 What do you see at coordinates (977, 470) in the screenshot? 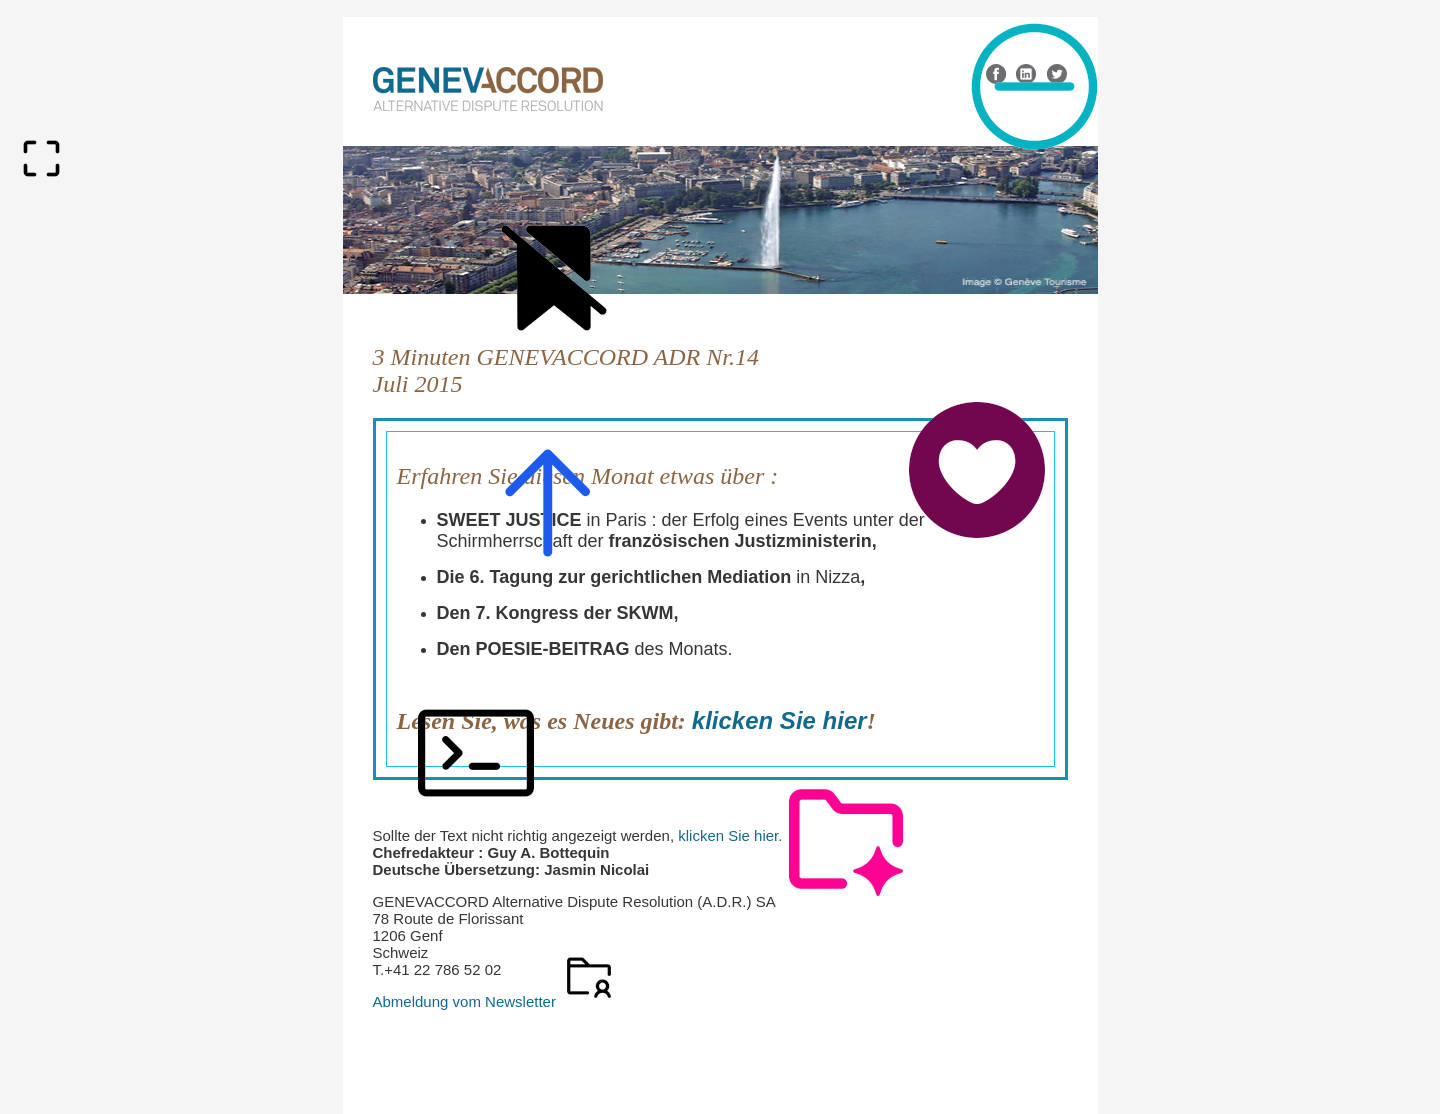
I see `like or favorite an item in your feed` at bounding box center [977, 470].